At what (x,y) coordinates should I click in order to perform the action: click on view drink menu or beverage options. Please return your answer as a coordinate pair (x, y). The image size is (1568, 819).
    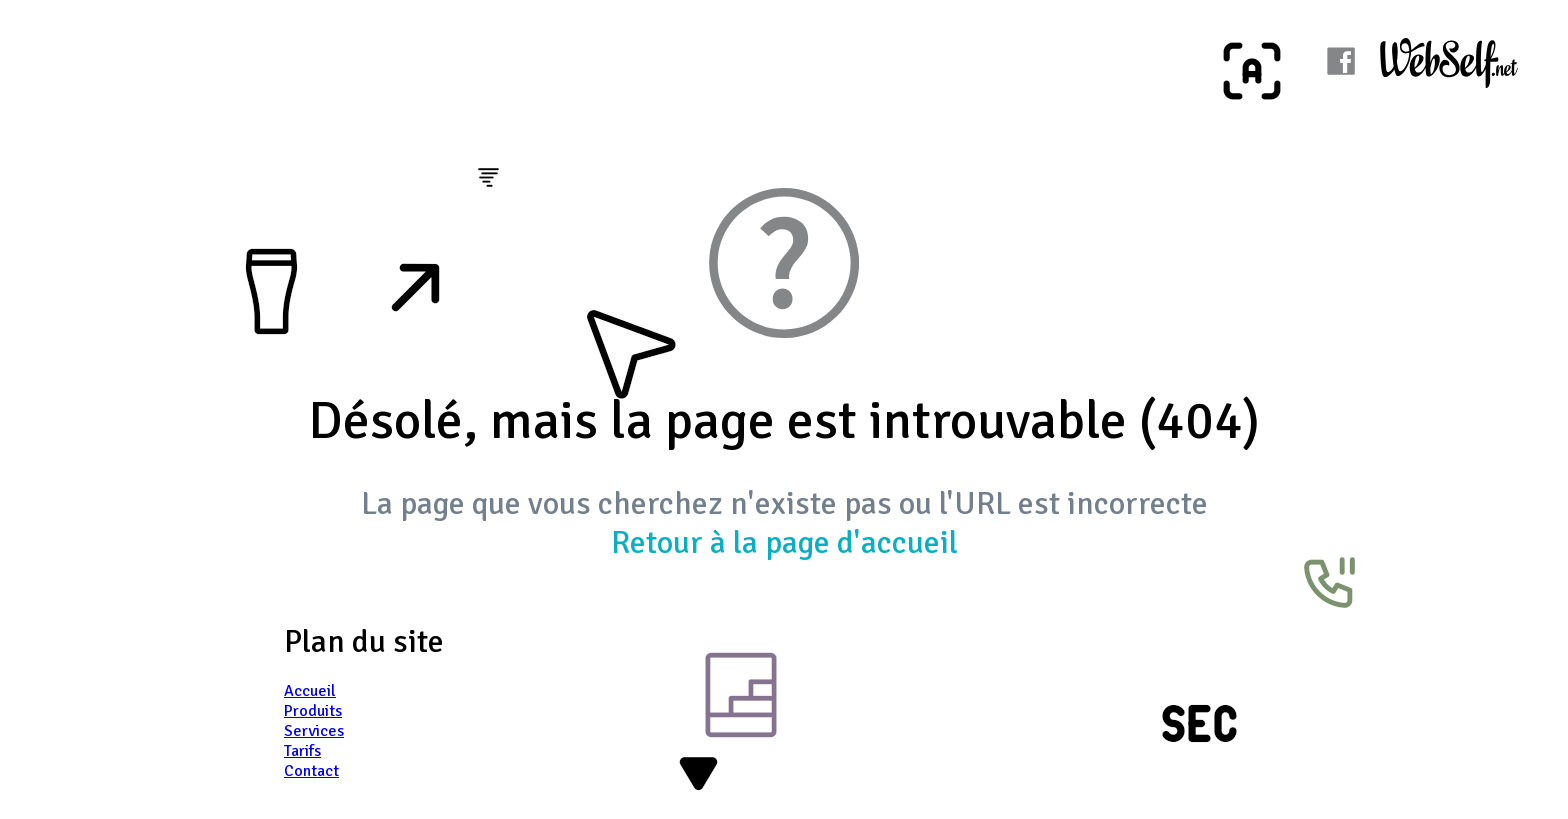
    Looking at the image, I should click on (271, 291).